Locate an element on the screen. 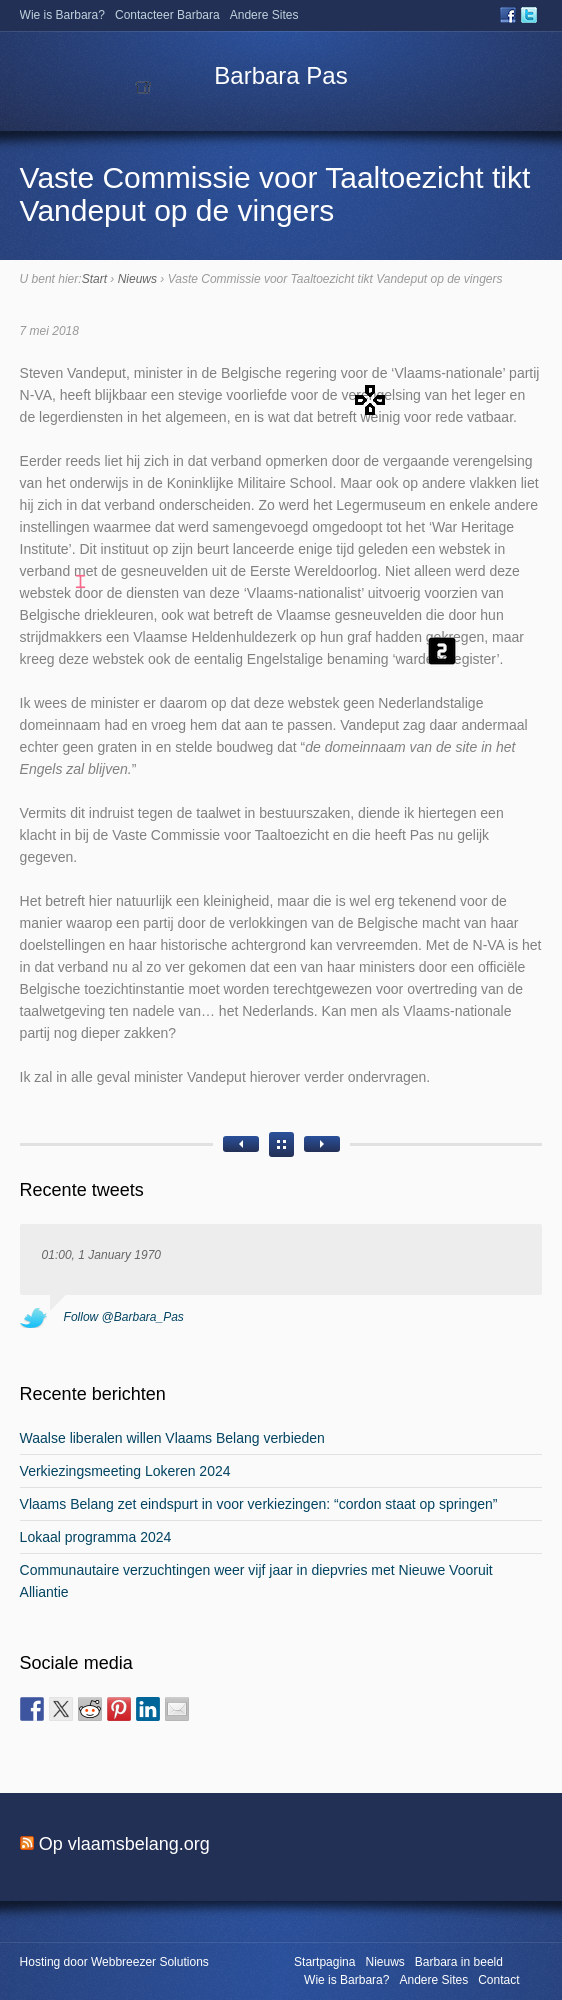 This screenshot has height=2000, width=562. access gaming features or controls is located at coordinates (370, 400).